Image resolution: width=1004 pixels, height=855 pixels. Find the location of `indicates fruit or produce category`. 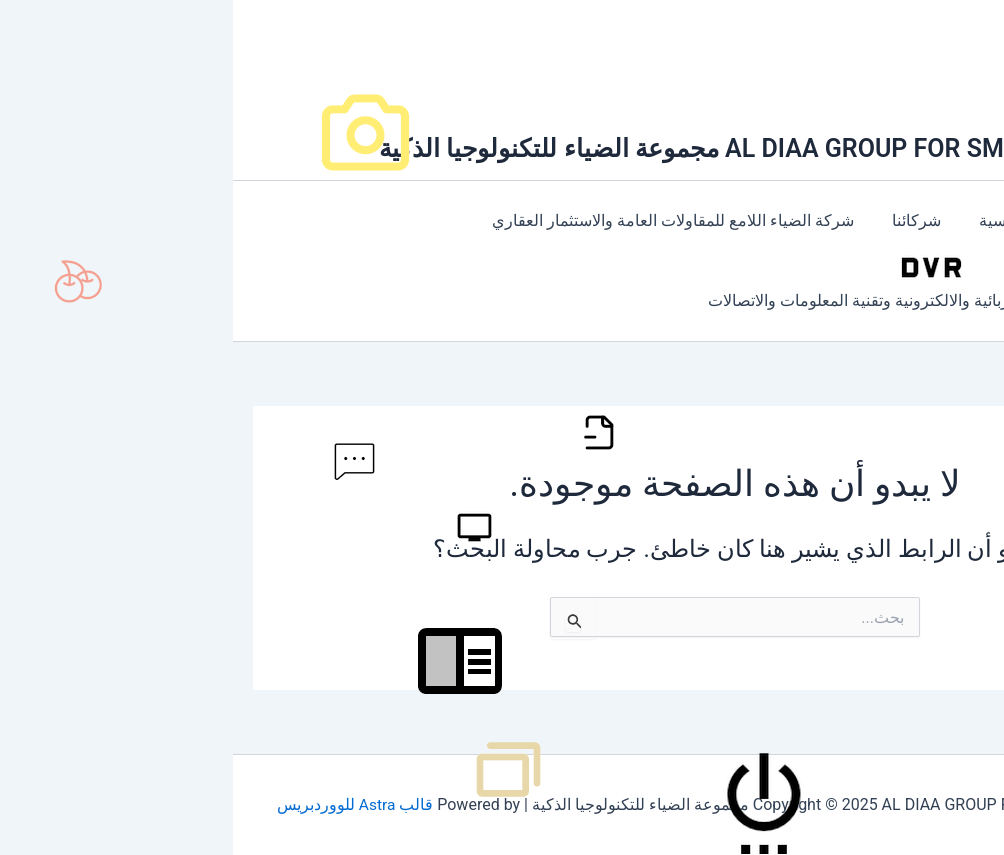

indicates fruit or produce category is located at coordinates (77, 281).